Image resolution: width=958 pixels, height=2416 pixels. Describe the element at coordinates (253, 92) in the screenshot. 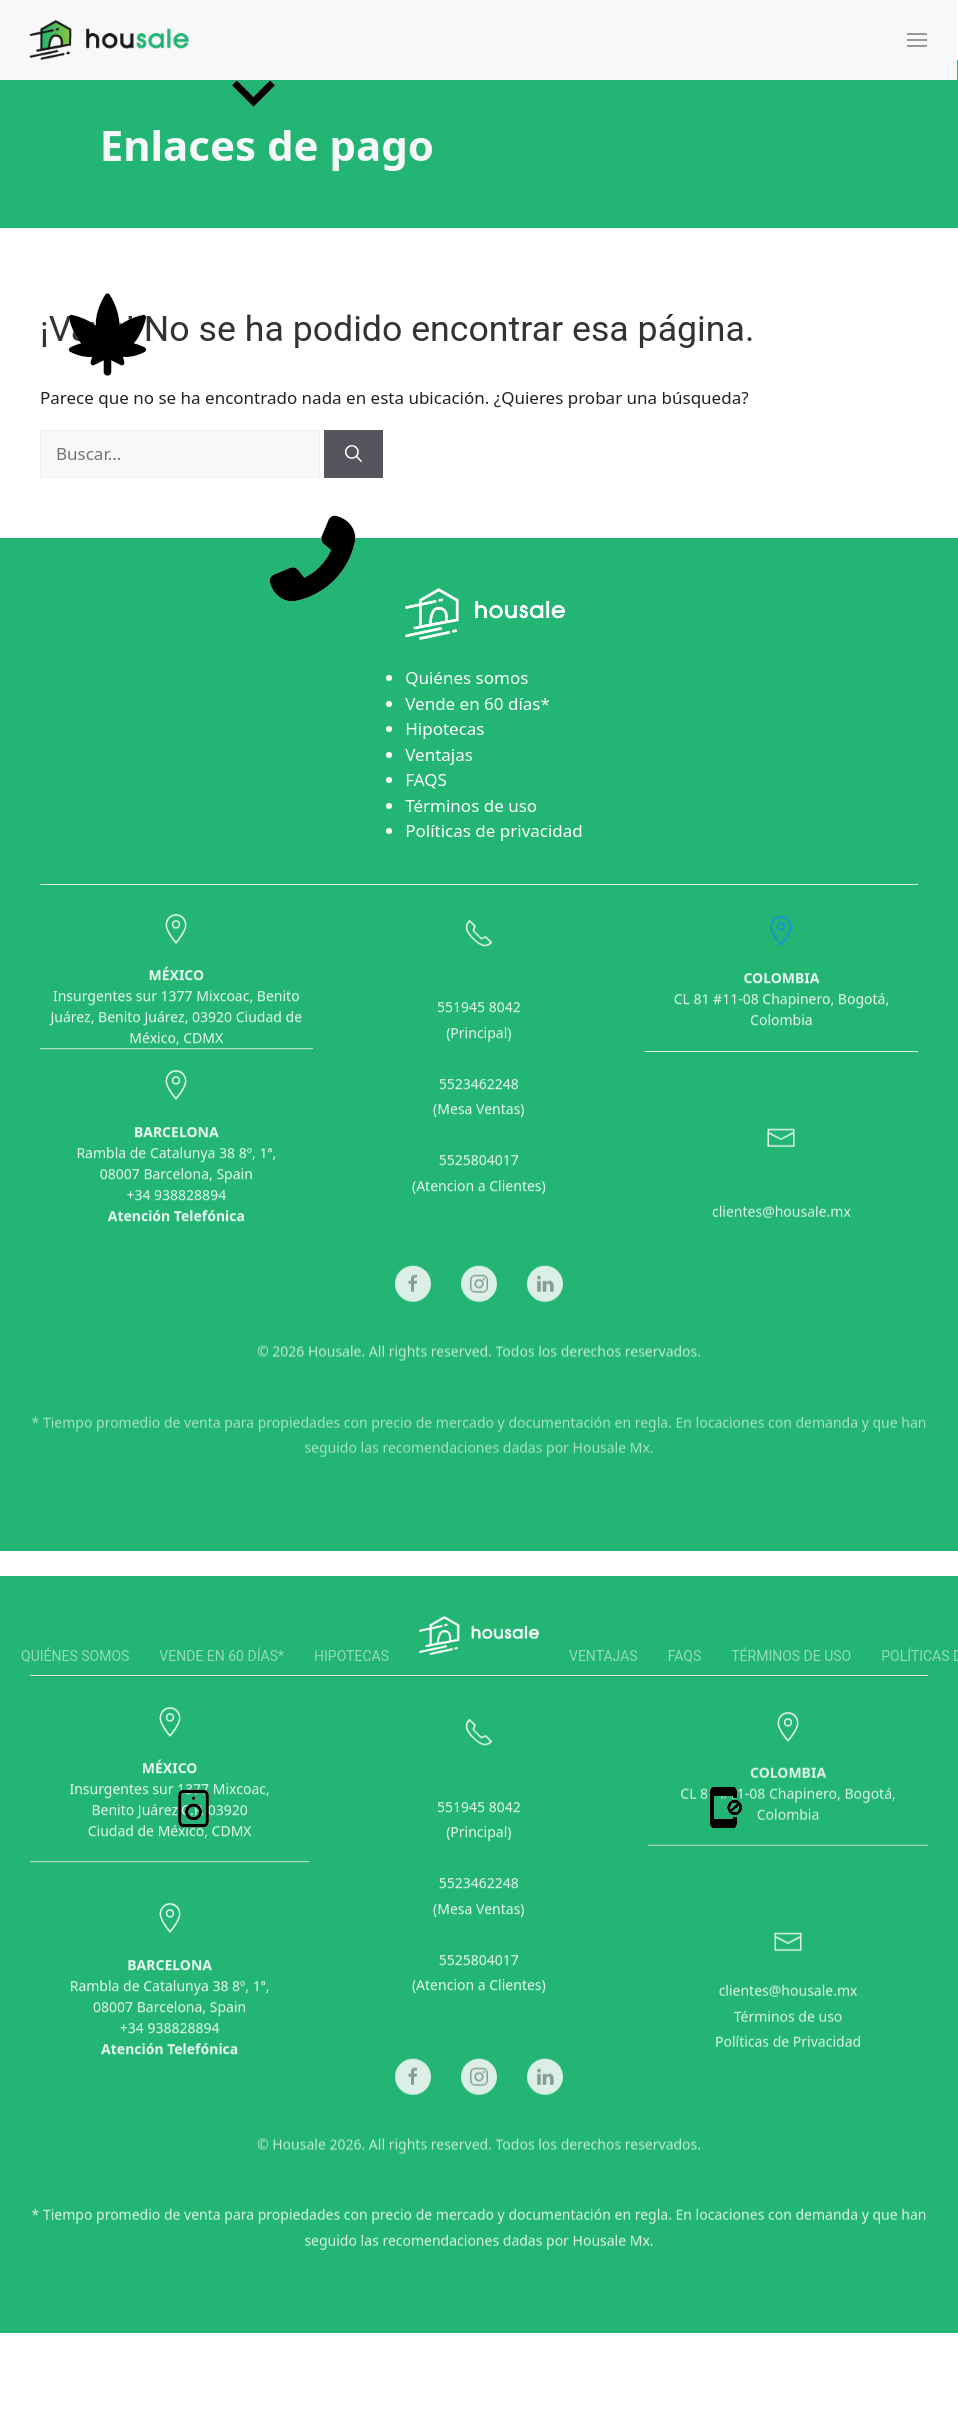

I see `expand to show more content` at that location.